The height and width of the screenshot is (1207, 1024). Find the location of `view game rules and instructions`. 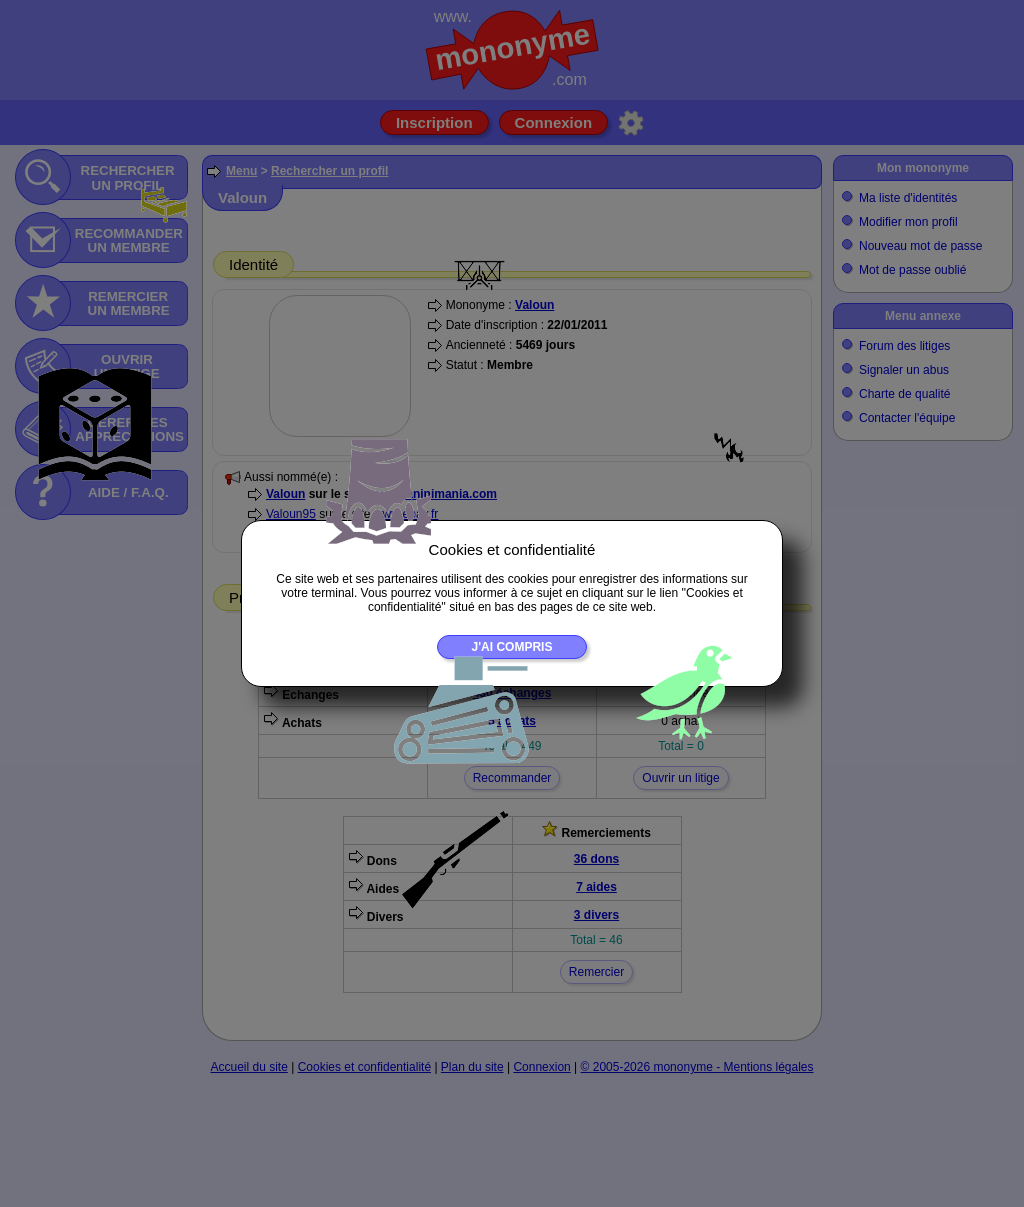

view game rules and instructions is located at coordinates (95, 425).